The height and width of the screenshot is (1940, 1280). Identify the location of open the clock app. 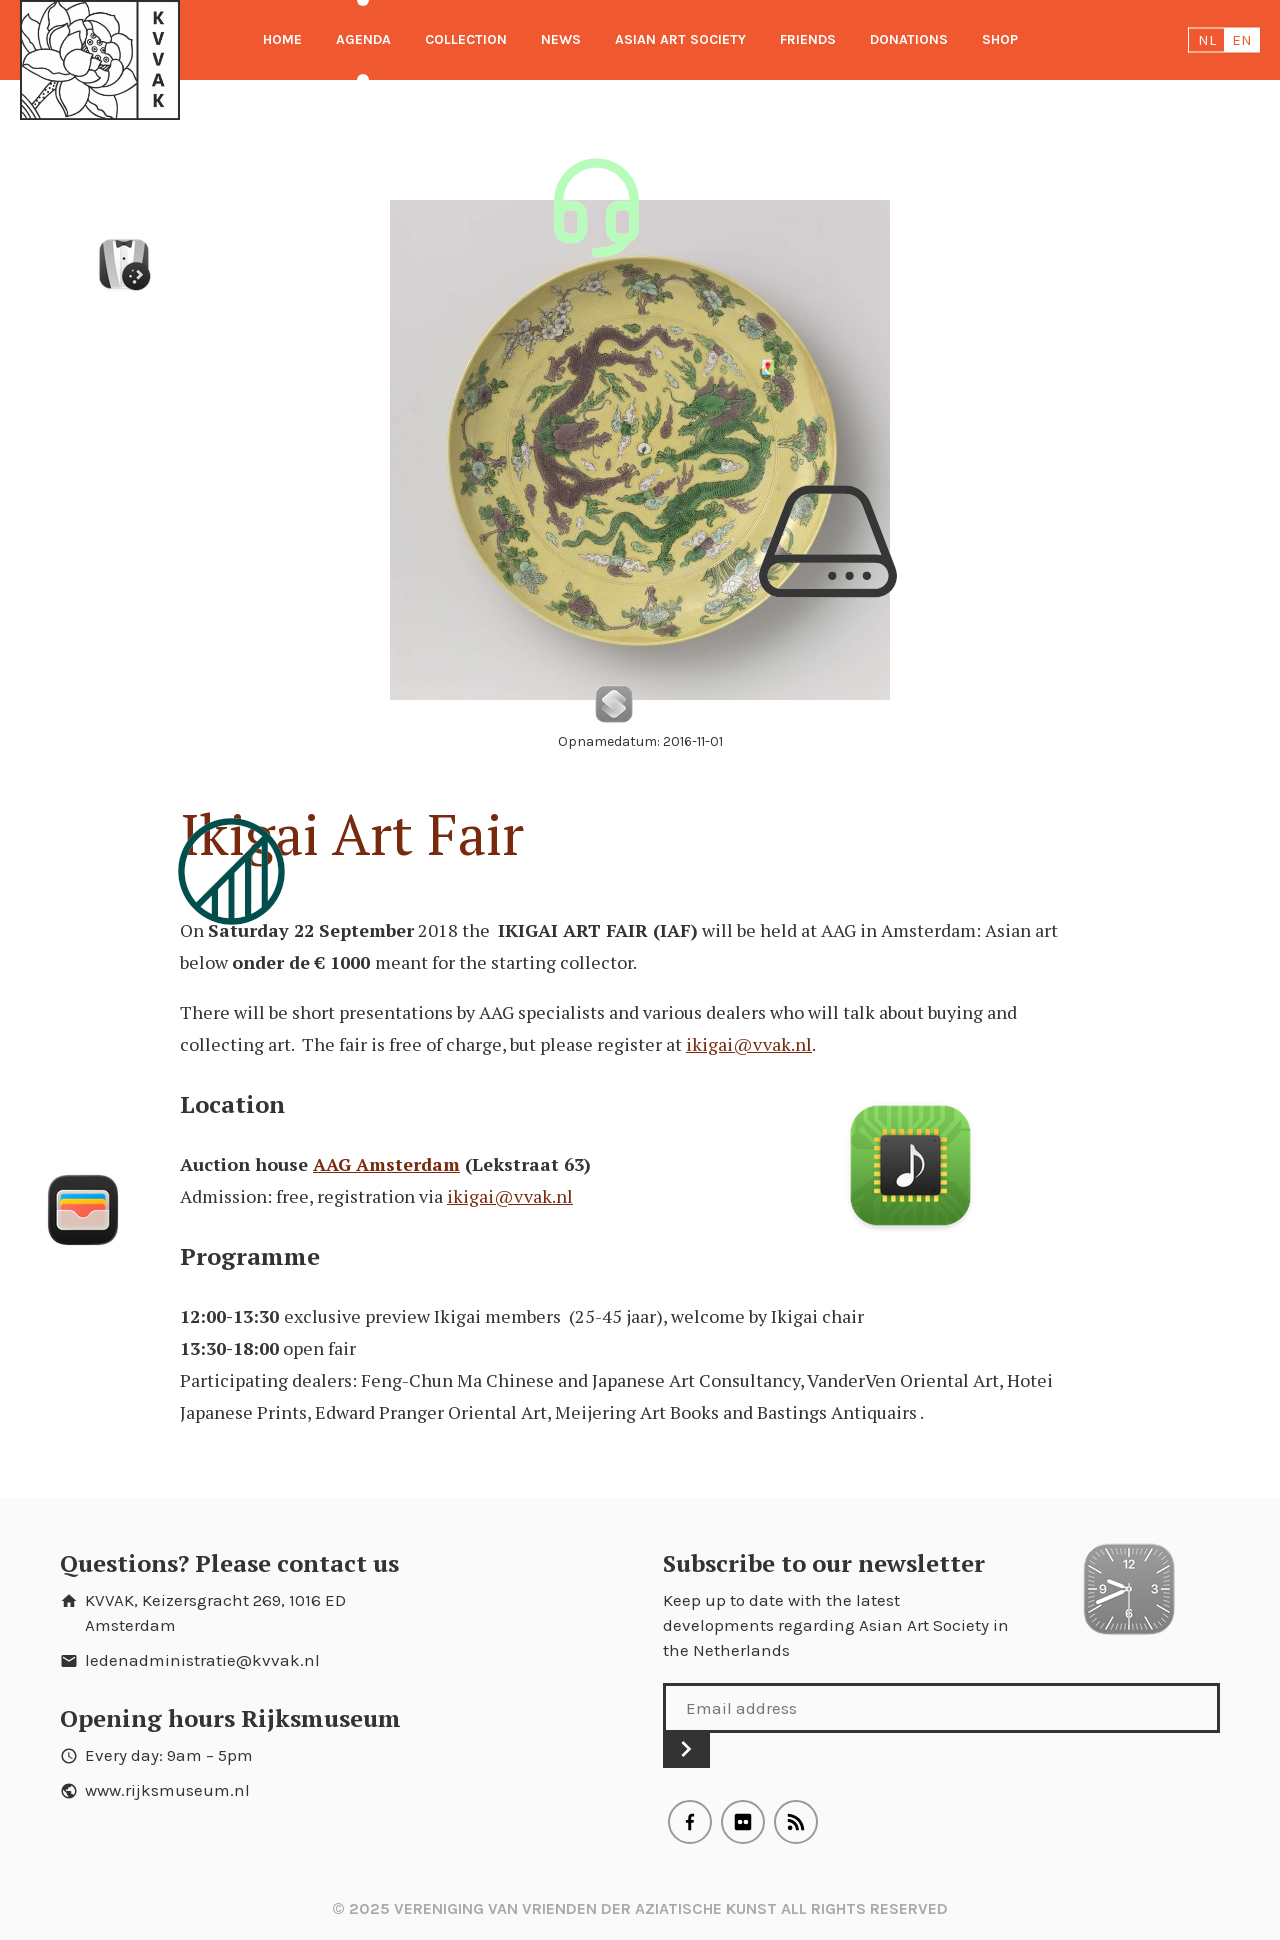
(1129, 1589).